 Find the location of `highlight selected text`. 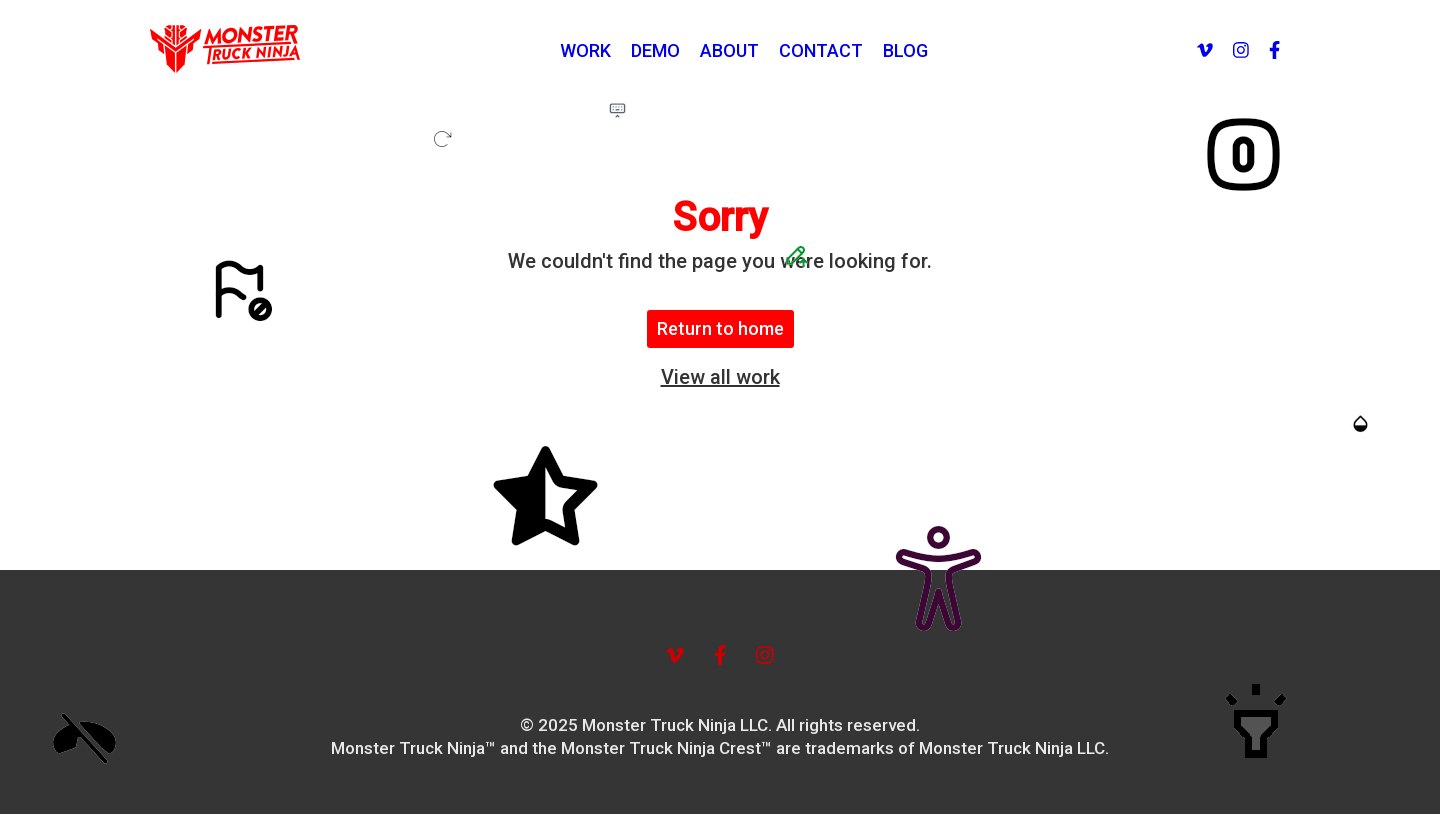

highlight selected text is located at coordinates (1256, 721).